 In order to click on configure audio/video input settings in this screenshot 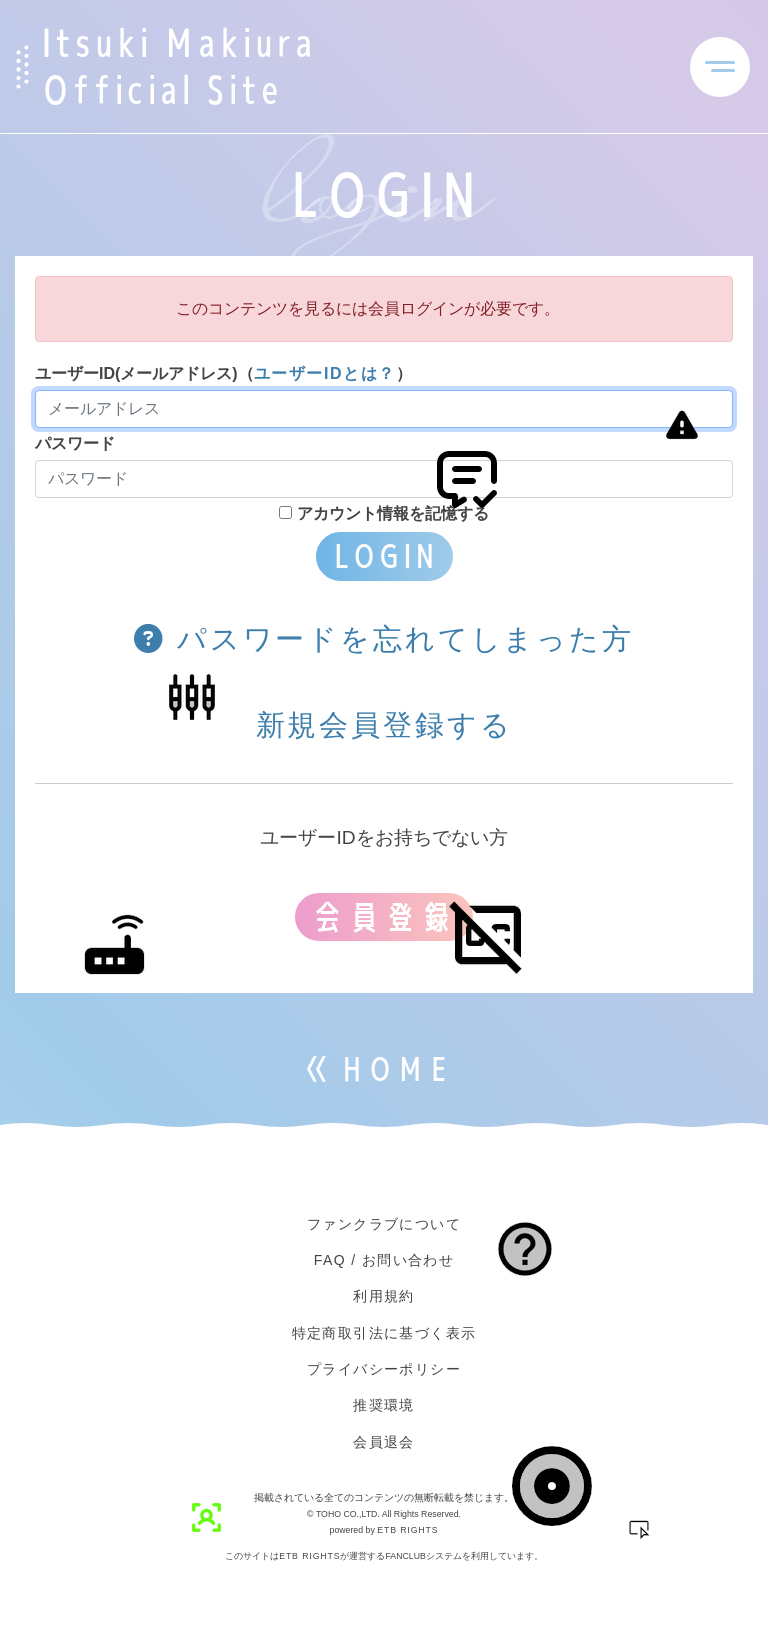, I will do `click(192, 697)`.